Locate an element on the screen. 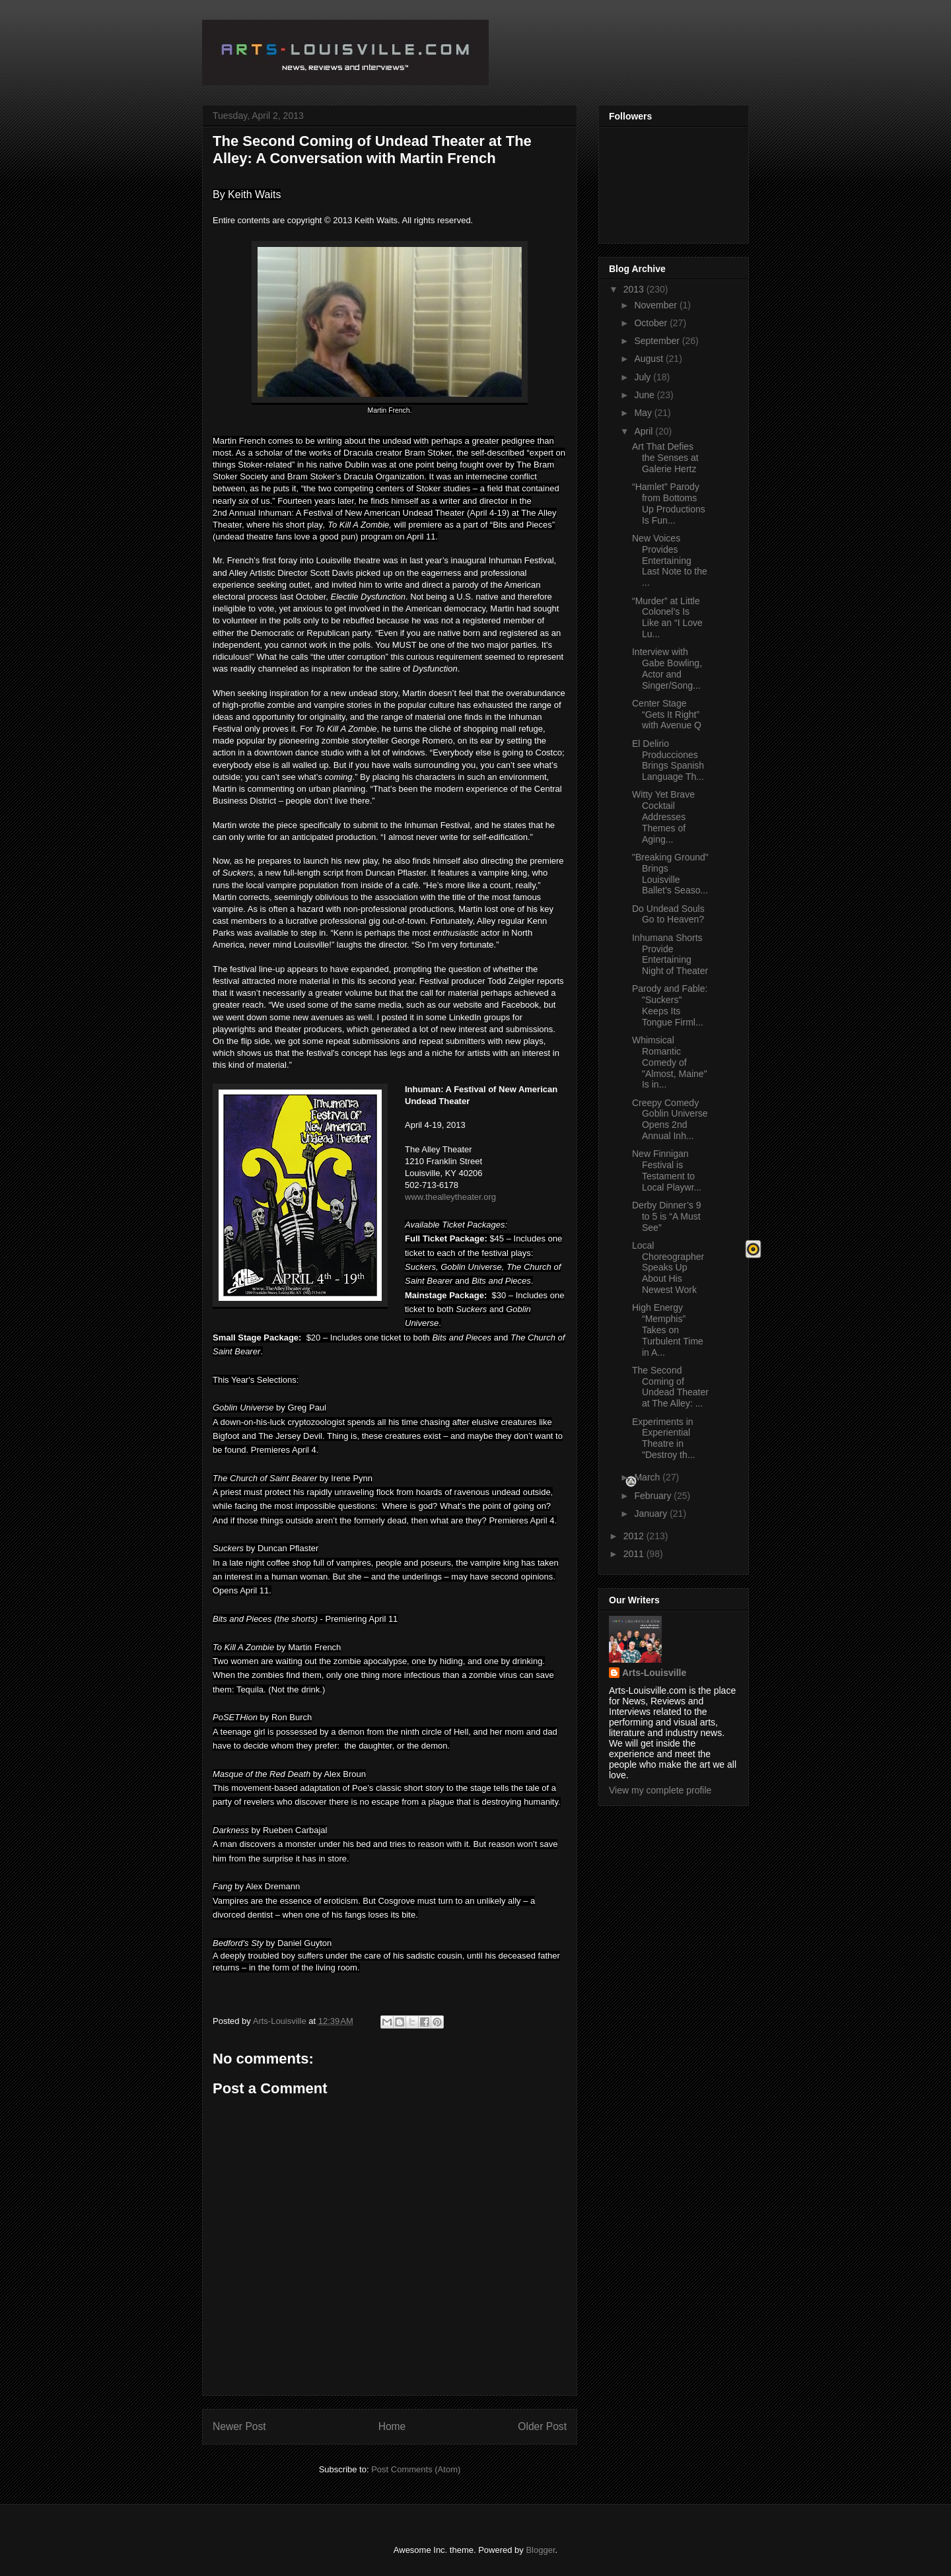 The width and height of the screenshot is (951, 2576). open rhythmbox music player is located at coordinates (753, 1249).